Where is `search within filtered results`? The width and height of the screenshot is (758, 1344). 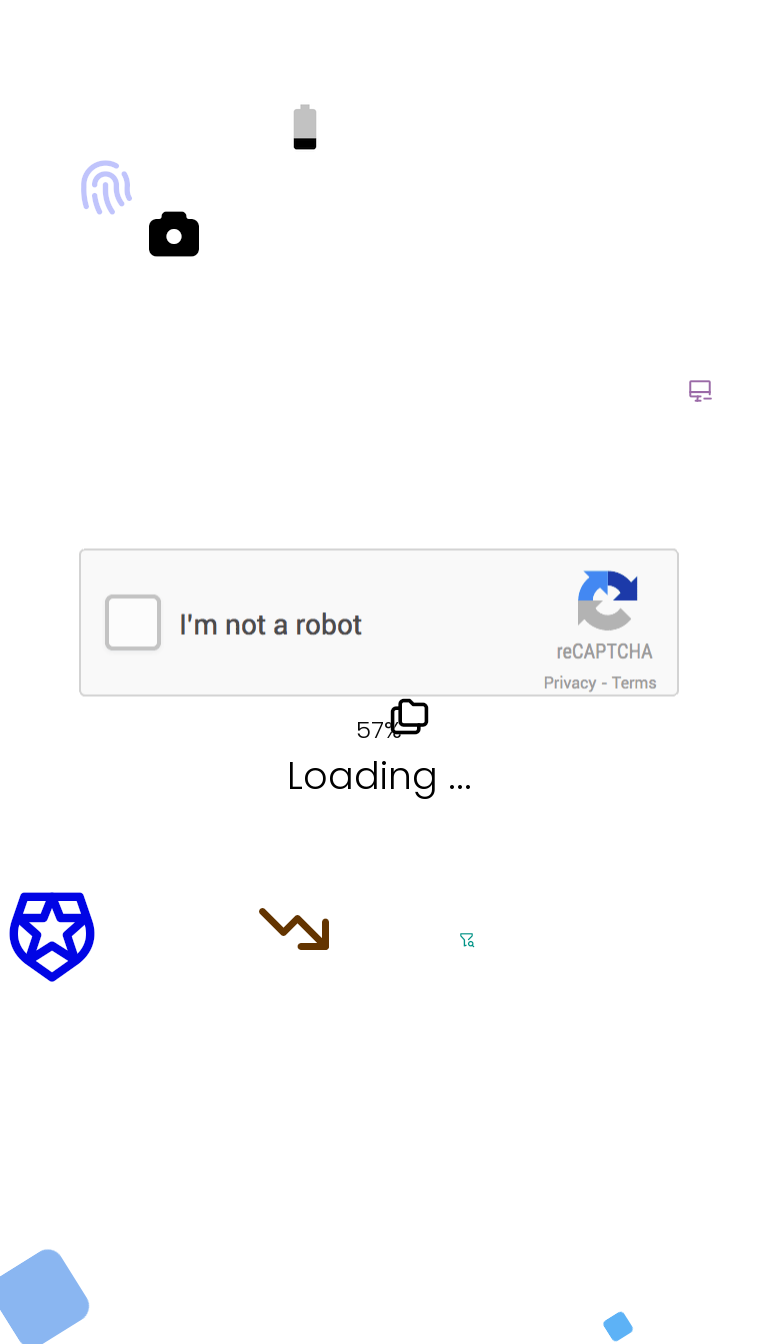 search within filtered results is located at coordinates (466, 939).